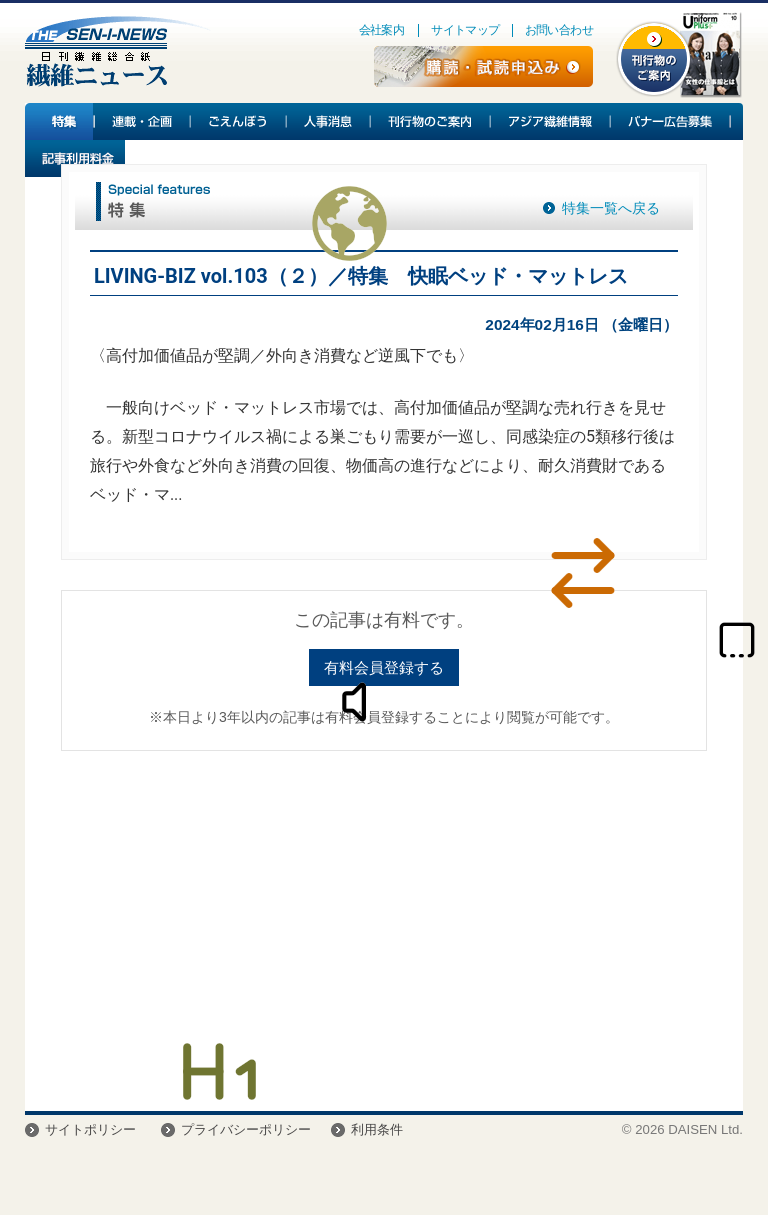 The width and height of the screenshot is (768, 1215). What do you see at coordinates (583, 573) in the screenshot?
I see `swap or exchange items` at bounding box center [583, 573].